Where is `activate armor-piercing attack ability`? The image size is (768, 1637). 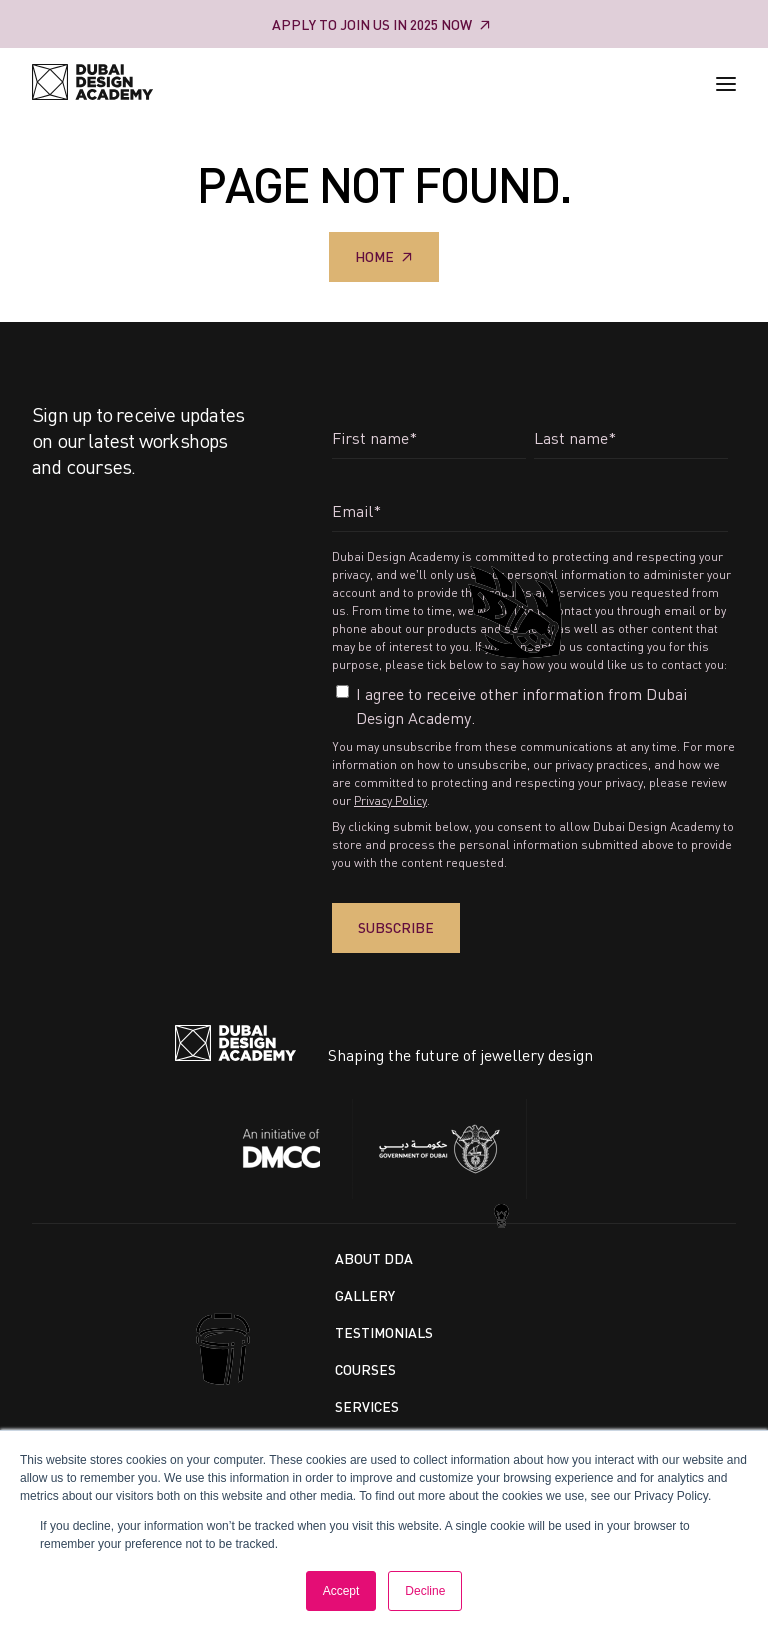
activate armor-piercing attack ability is located at coordinates (515, 612).